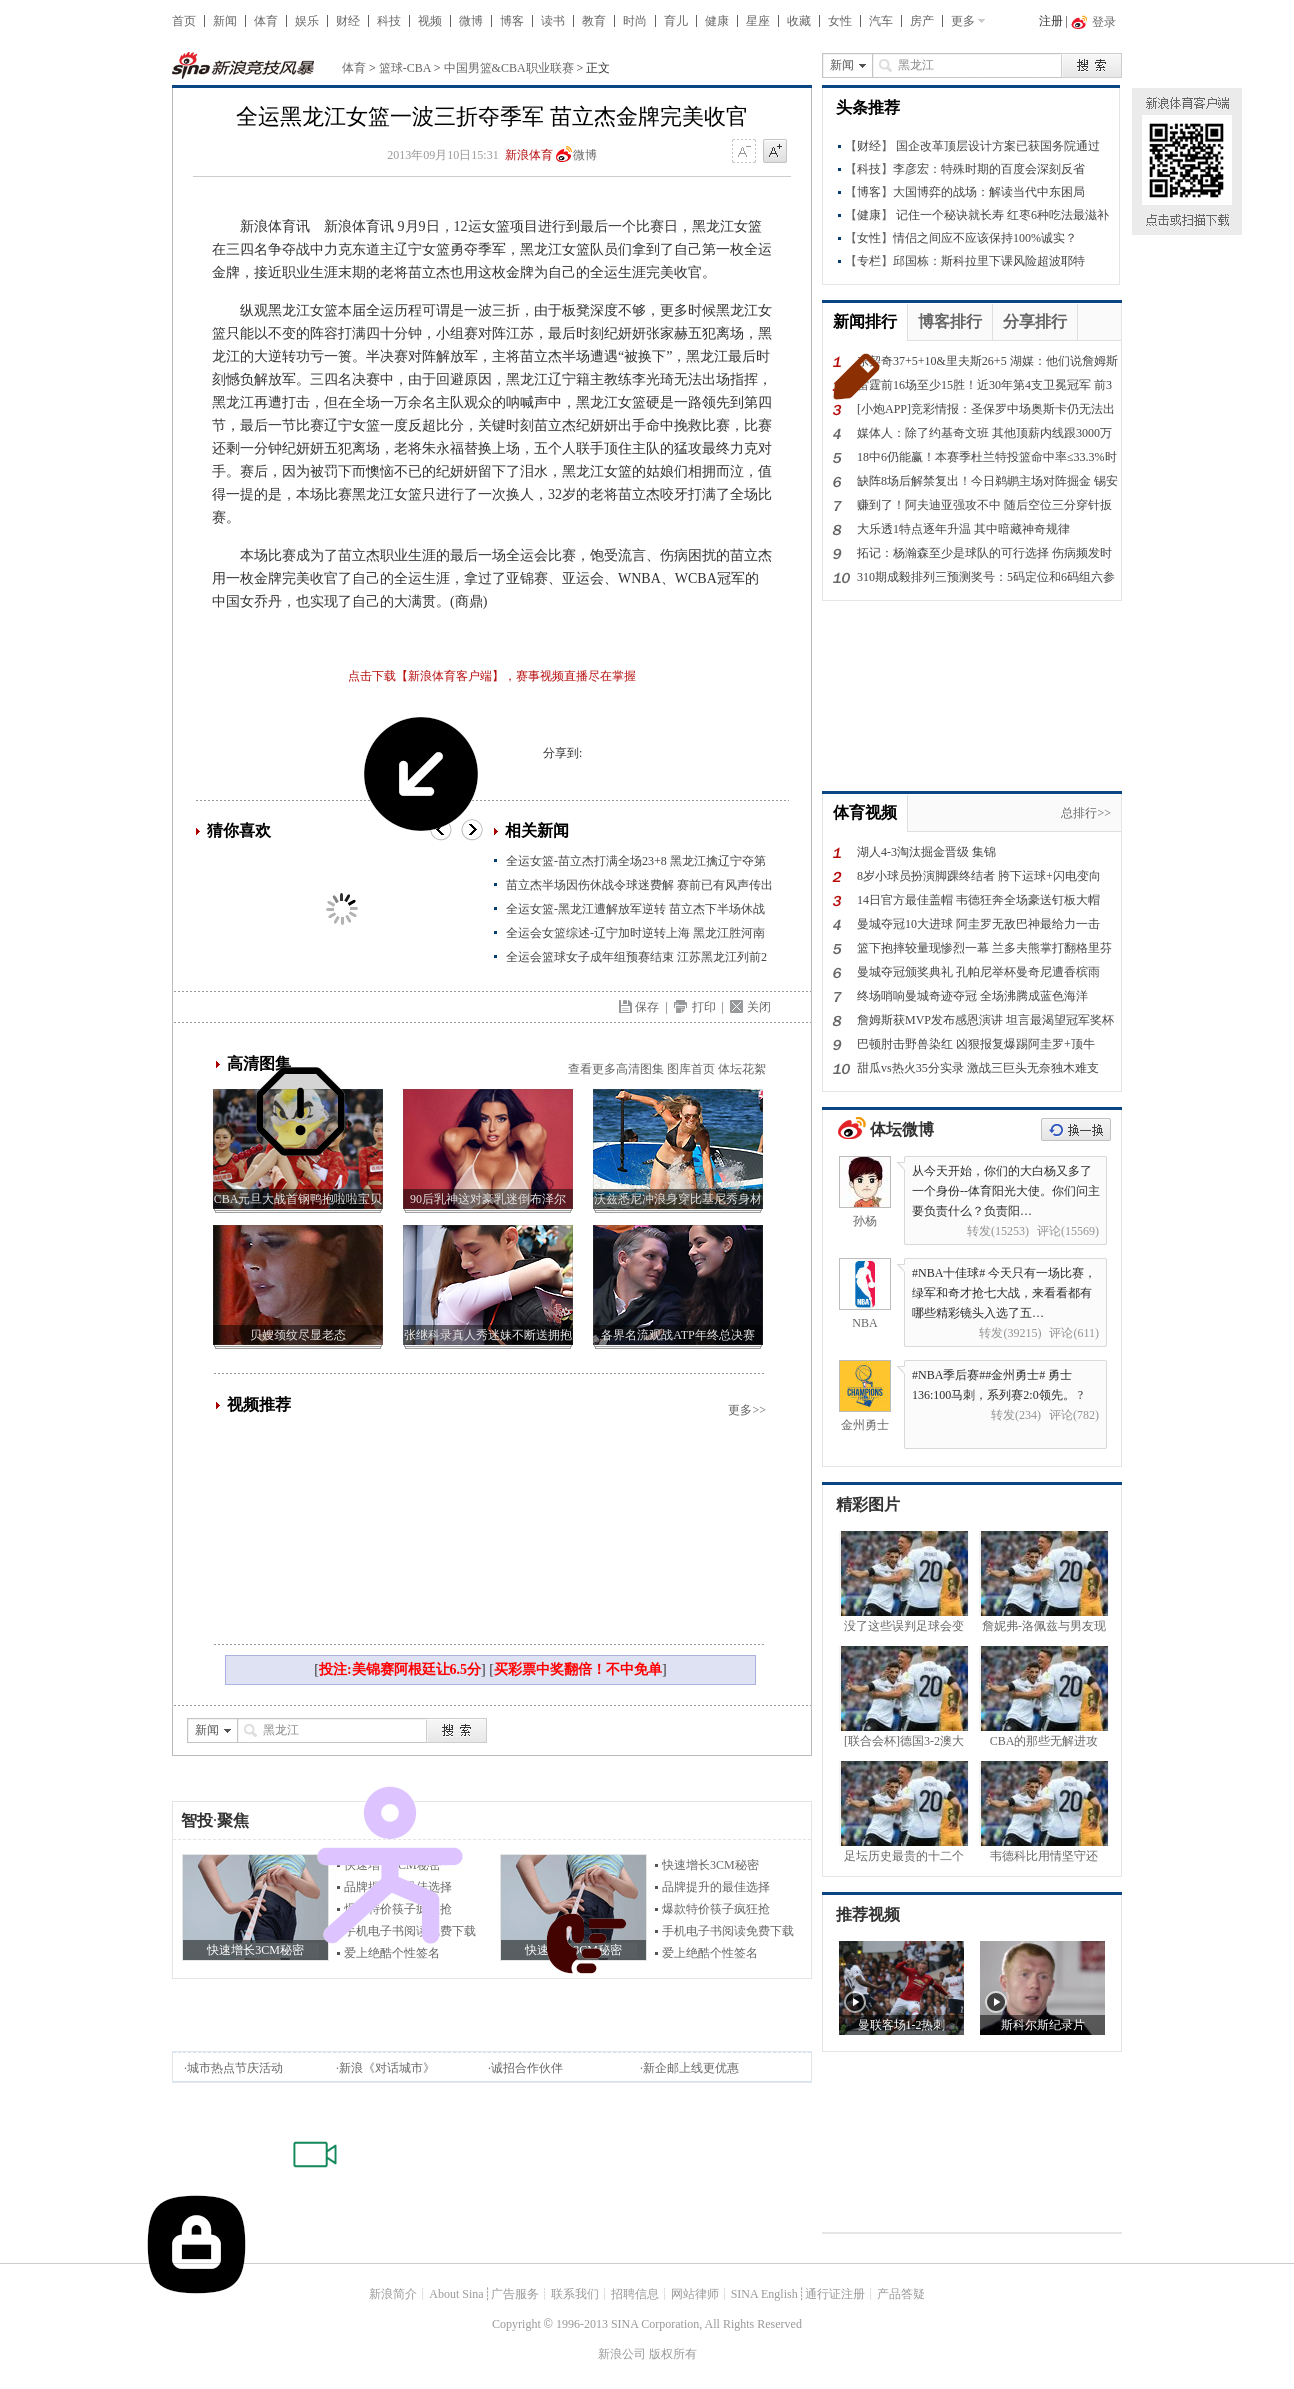 This screenshot has width=1294, height=2389. What do you see at coordinates (586, 1943) in the screenshot?
I see `indicates next step or continue forward` at bounding box center [586, 1943].